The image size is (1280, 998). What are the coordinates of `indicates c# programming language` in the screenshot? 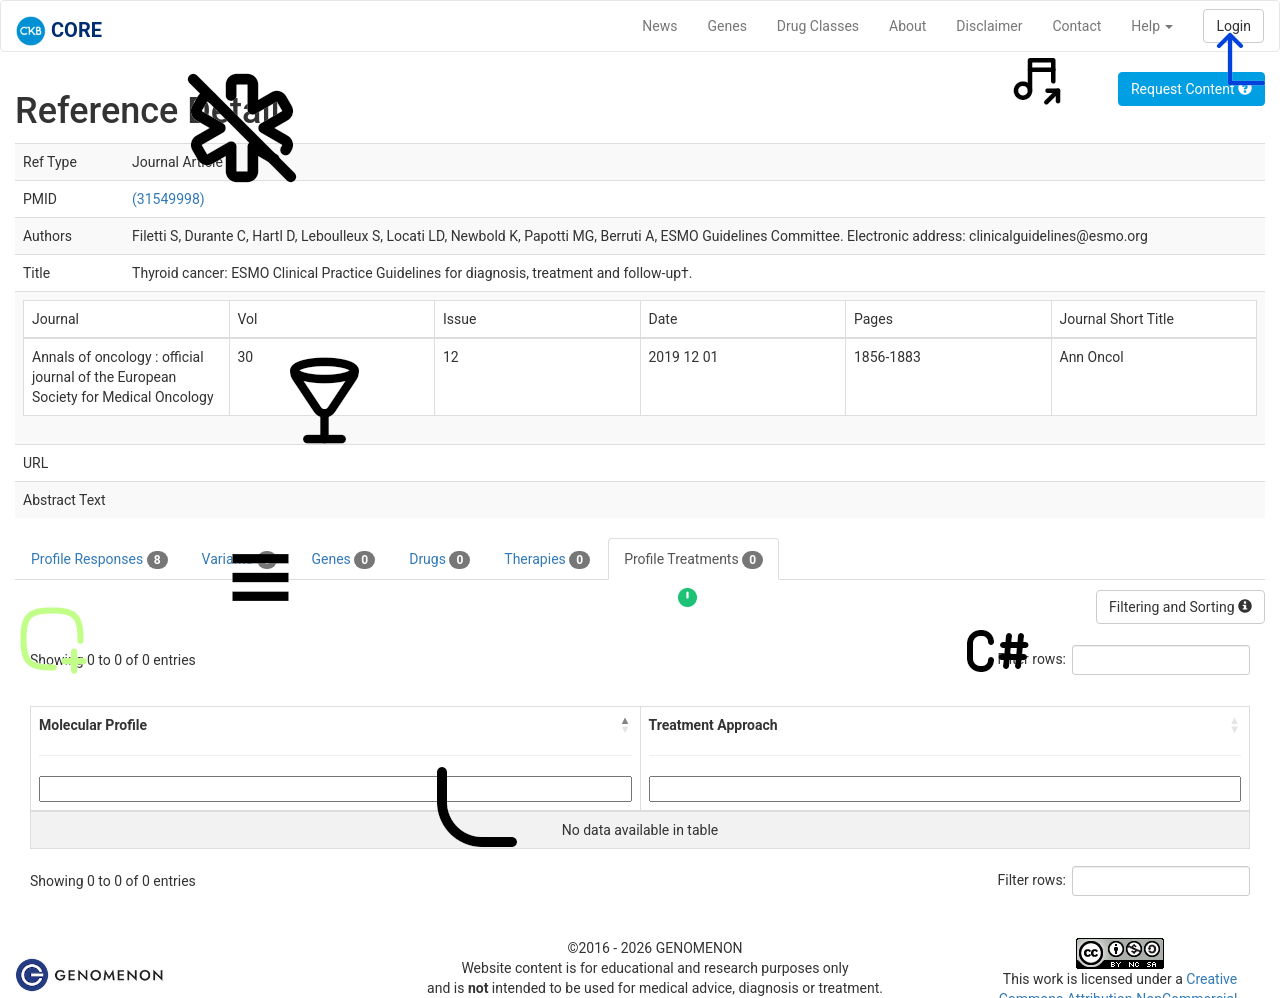 It's located at (997, 651).